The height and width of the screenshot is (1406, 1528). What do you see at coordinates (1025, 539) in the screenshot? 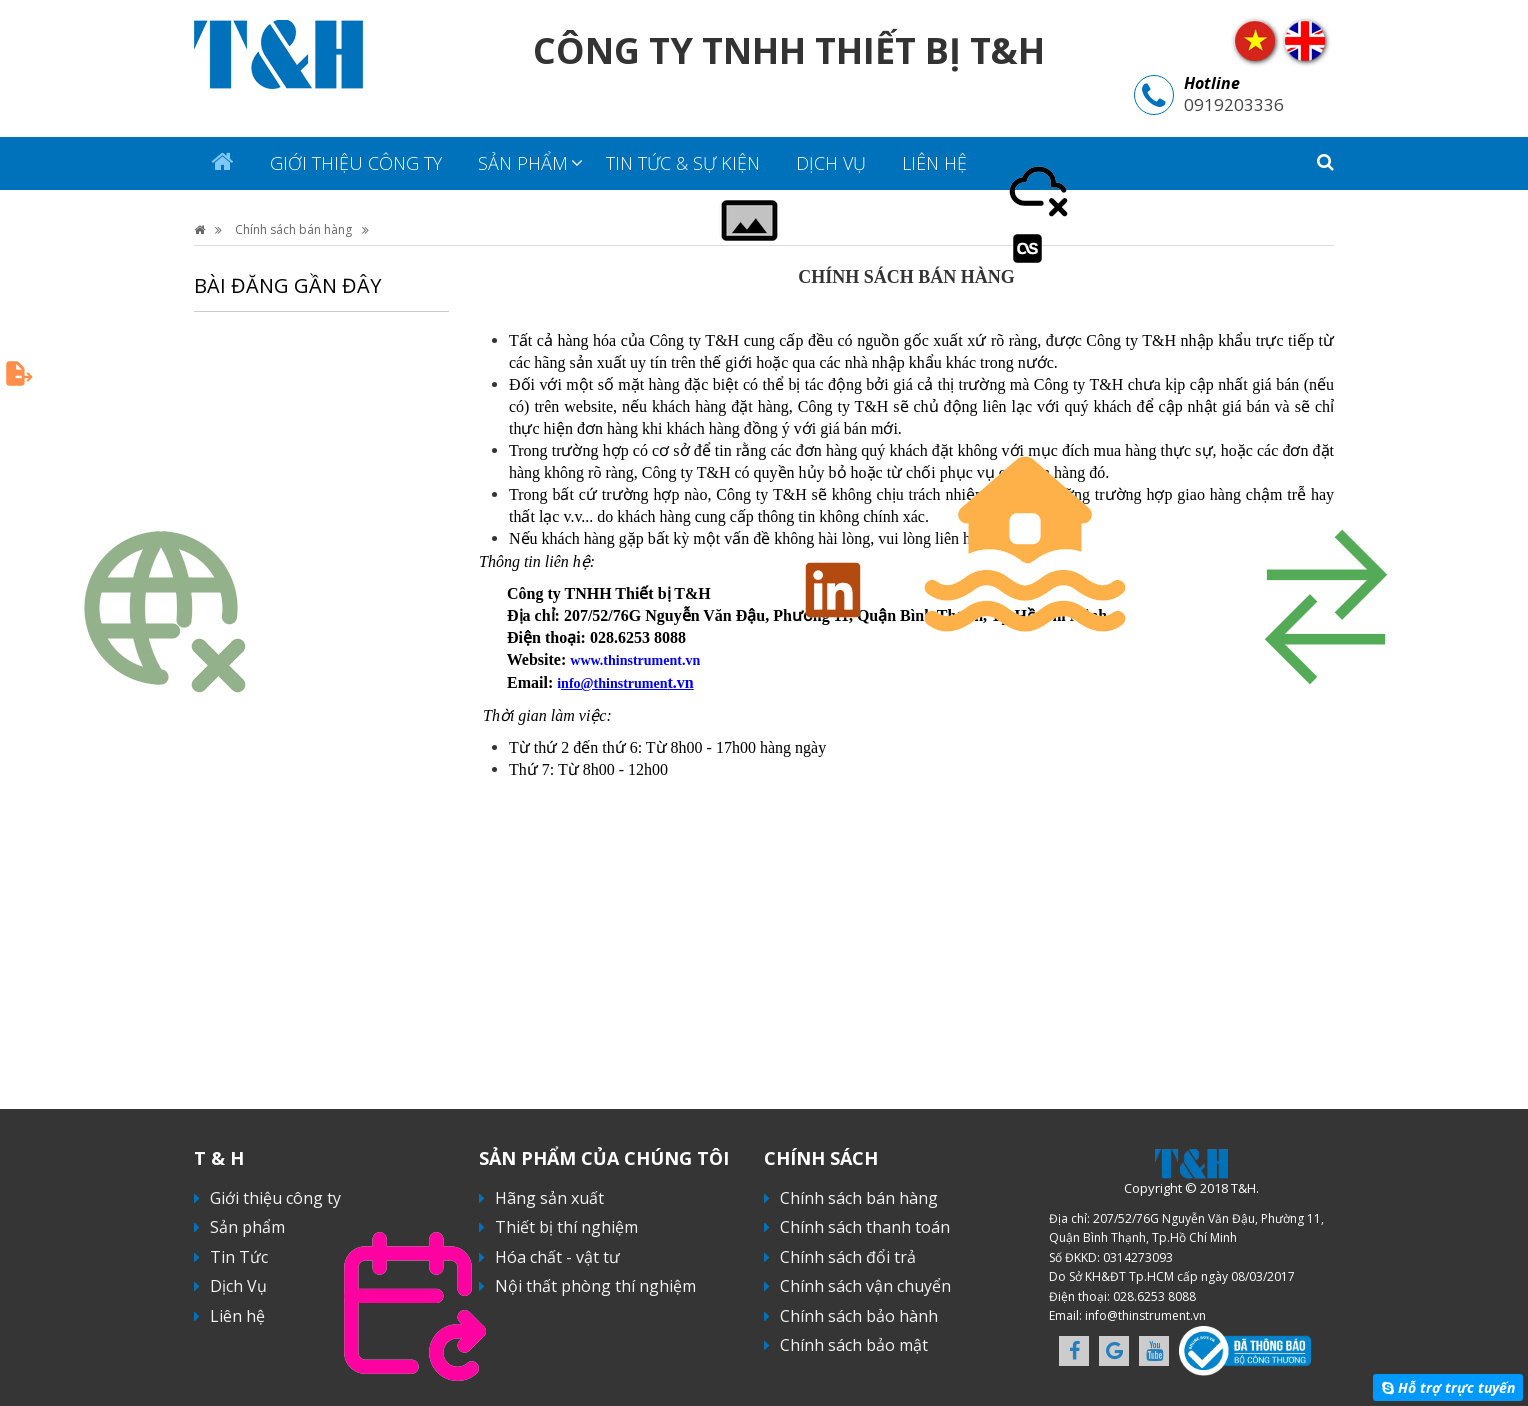
I see `indicates flood warning or water damage alert` at bounding box center [1025, 539].